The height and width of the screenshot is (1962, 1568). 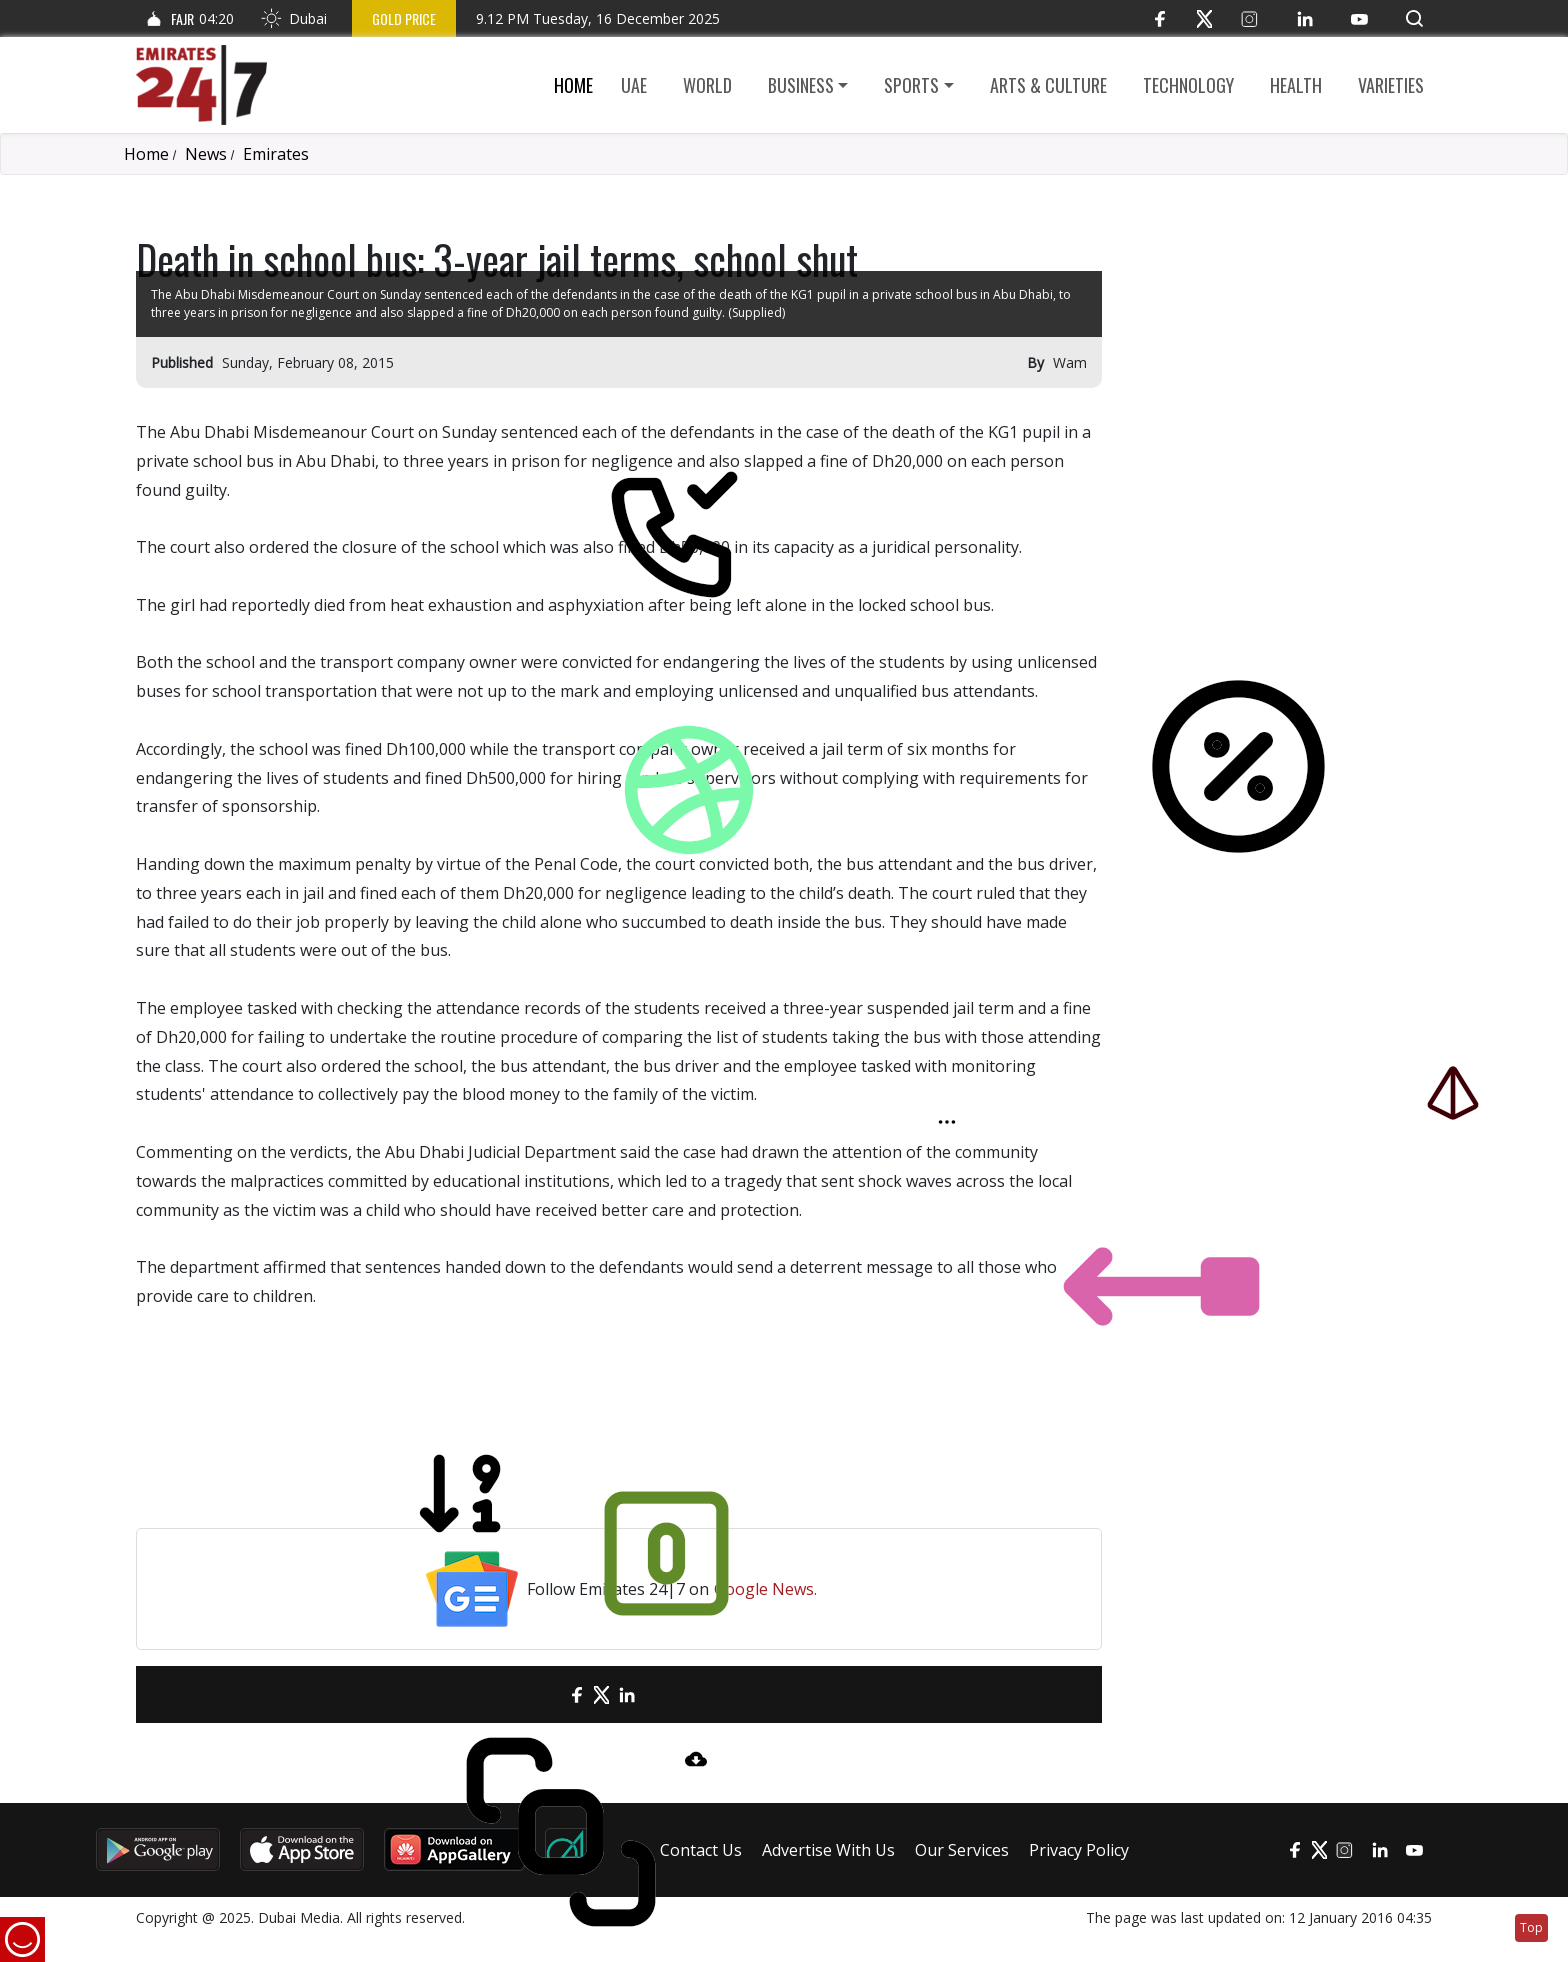 I want to click on visit dribbble profile or portfolio, so click(x=689, y=790).